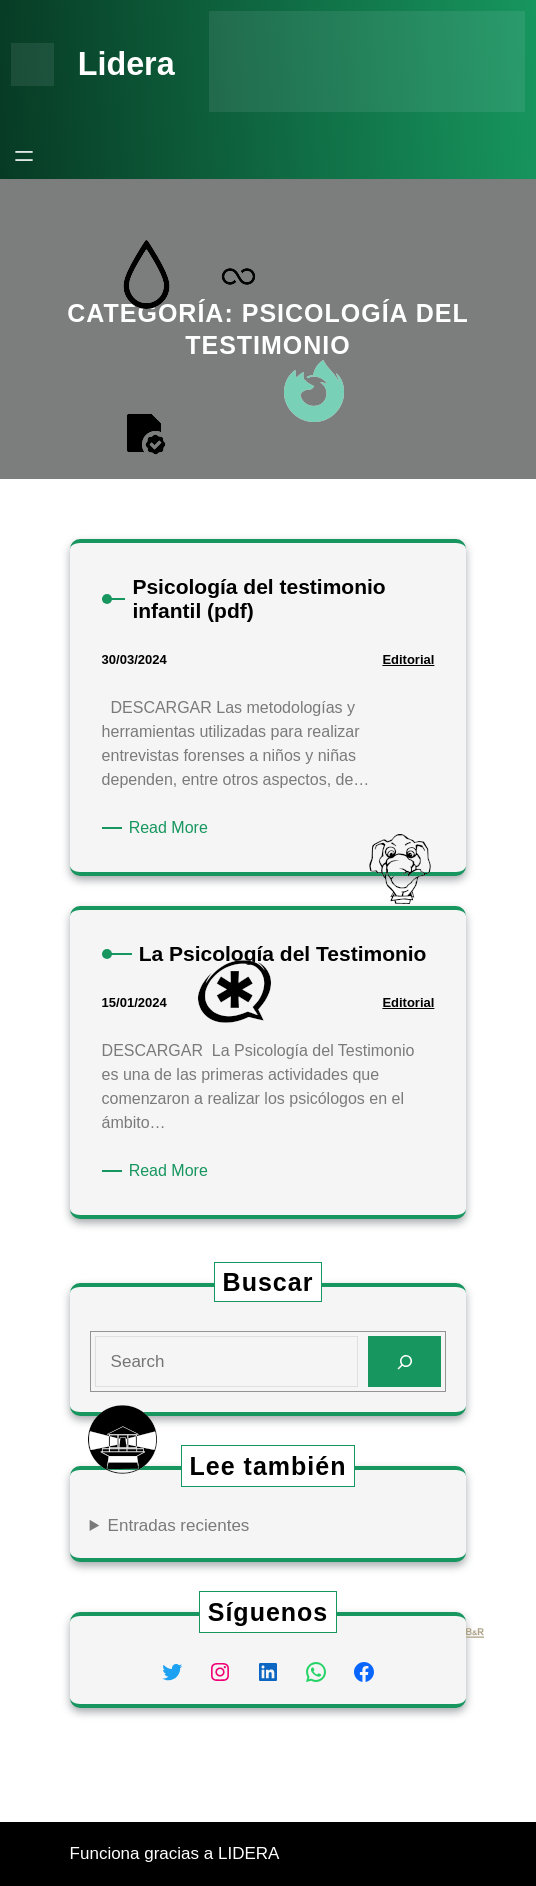 This screenshot has height=1886, width=536. I want to click on indicates unlimited or infinite content, so click(238, 276).